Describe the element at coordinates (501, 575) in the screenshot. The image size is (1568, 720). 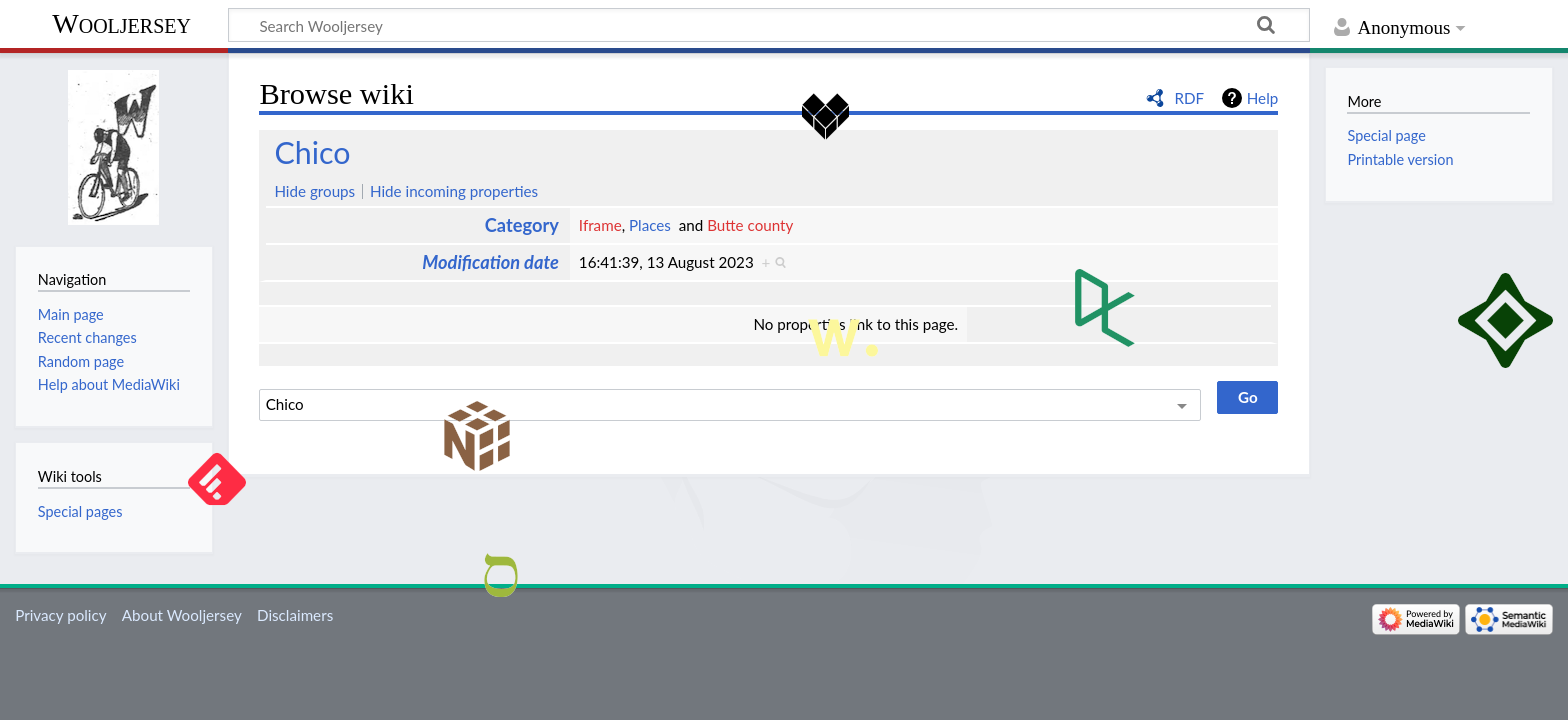
I see `open the Sefaria app` at that location.